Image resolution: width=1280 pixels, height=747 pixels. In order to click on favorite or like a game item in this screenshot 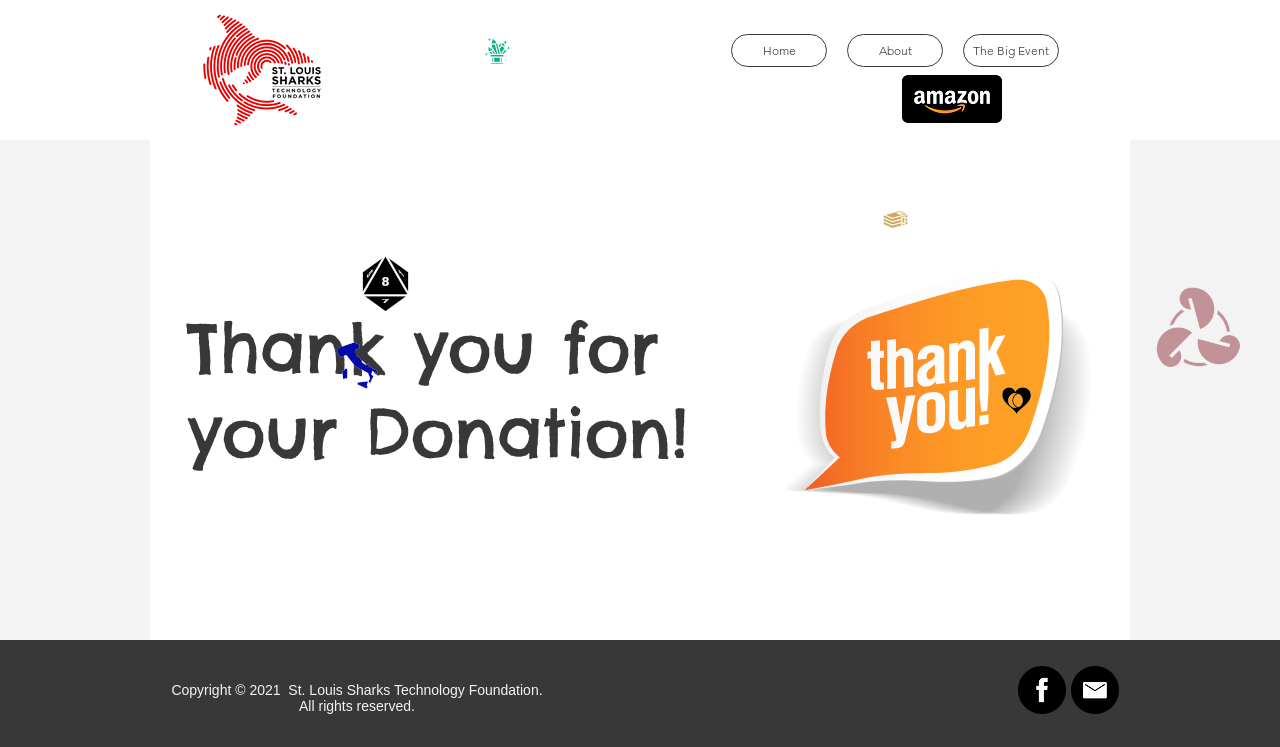, I will do `click(1016, 400)`.